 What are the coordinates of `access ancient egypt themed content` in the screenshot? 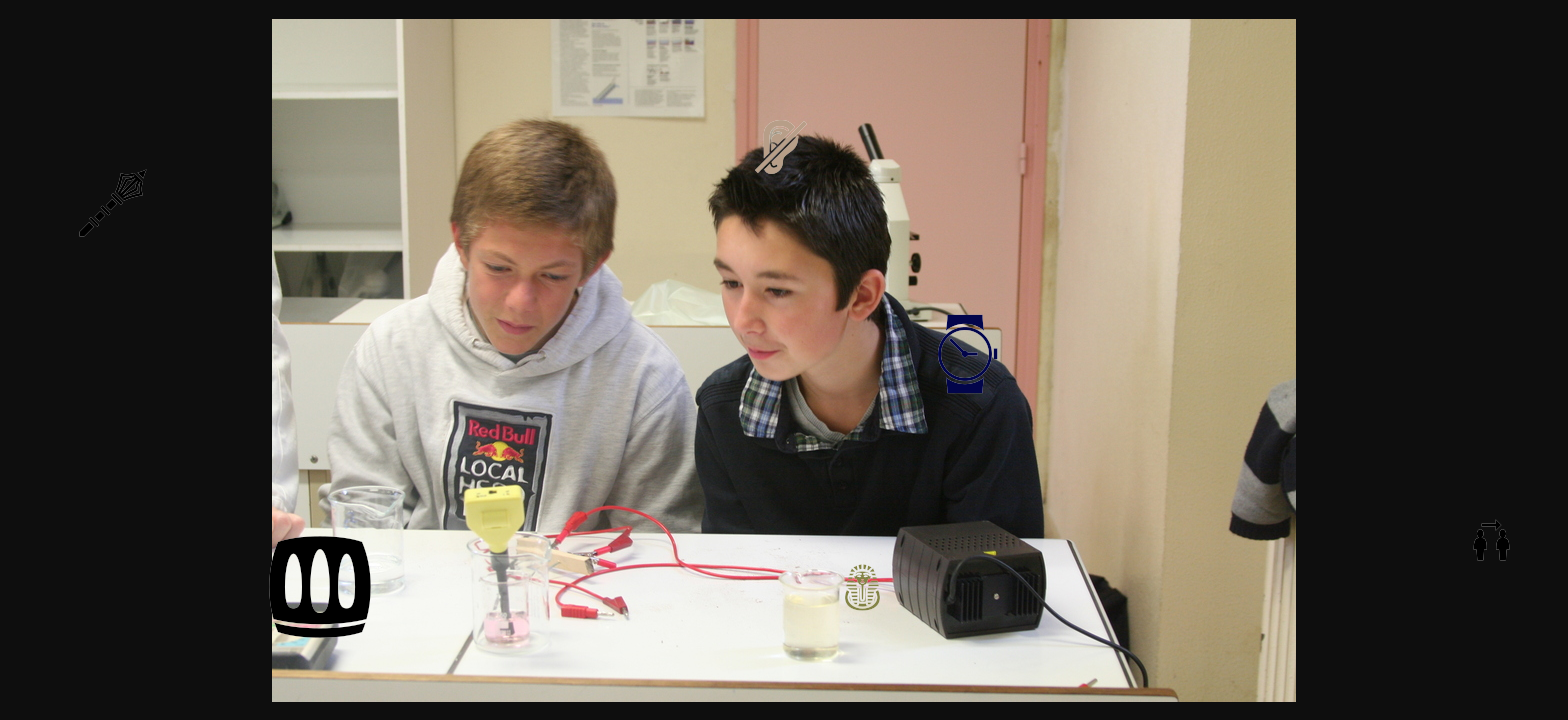 It's located at (862, 587).